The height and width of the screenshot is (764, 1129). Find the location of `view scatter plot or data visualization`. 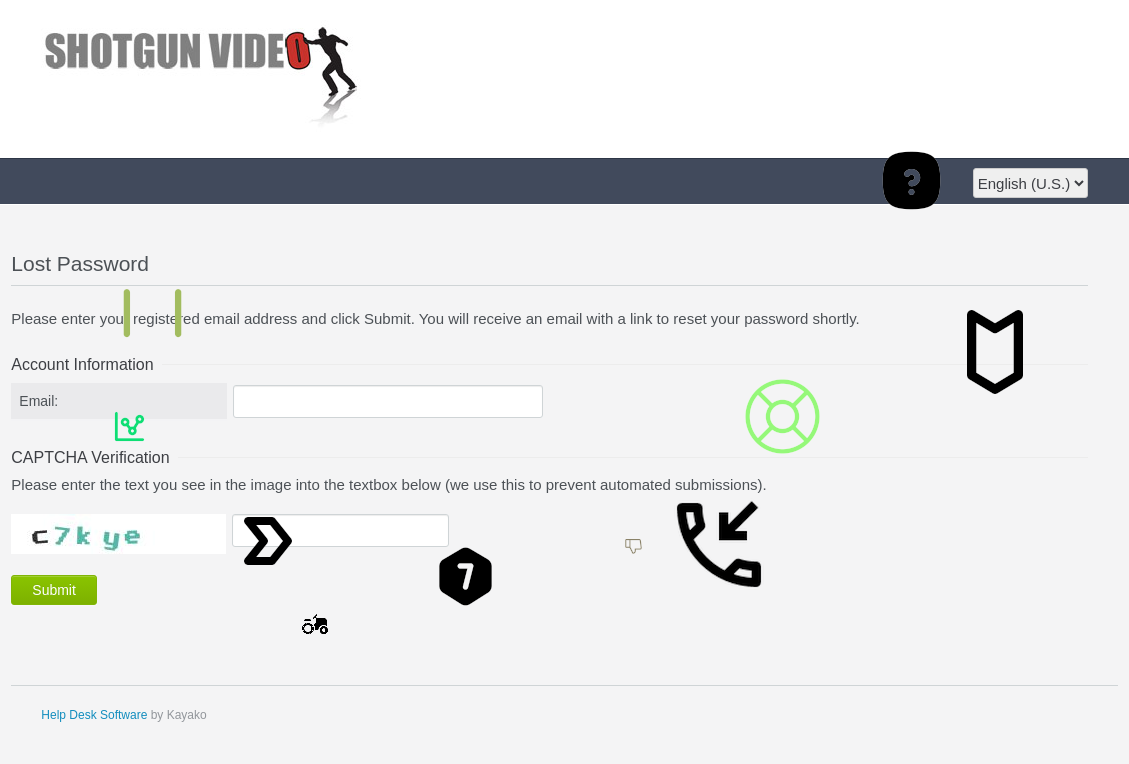

view scatter plot or data visualization is located at coordinates (129, 426).